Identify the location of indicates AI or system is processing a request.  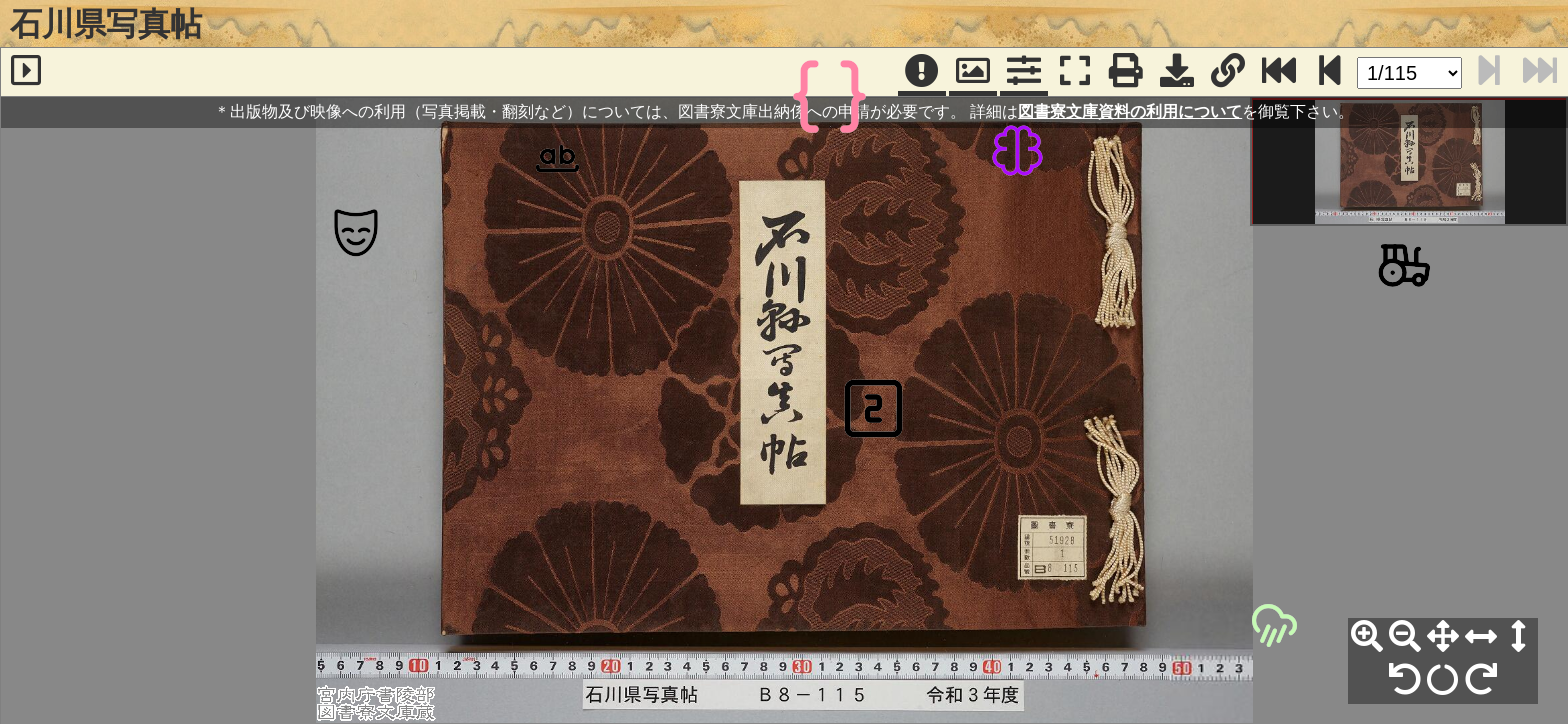
(1017, 150).